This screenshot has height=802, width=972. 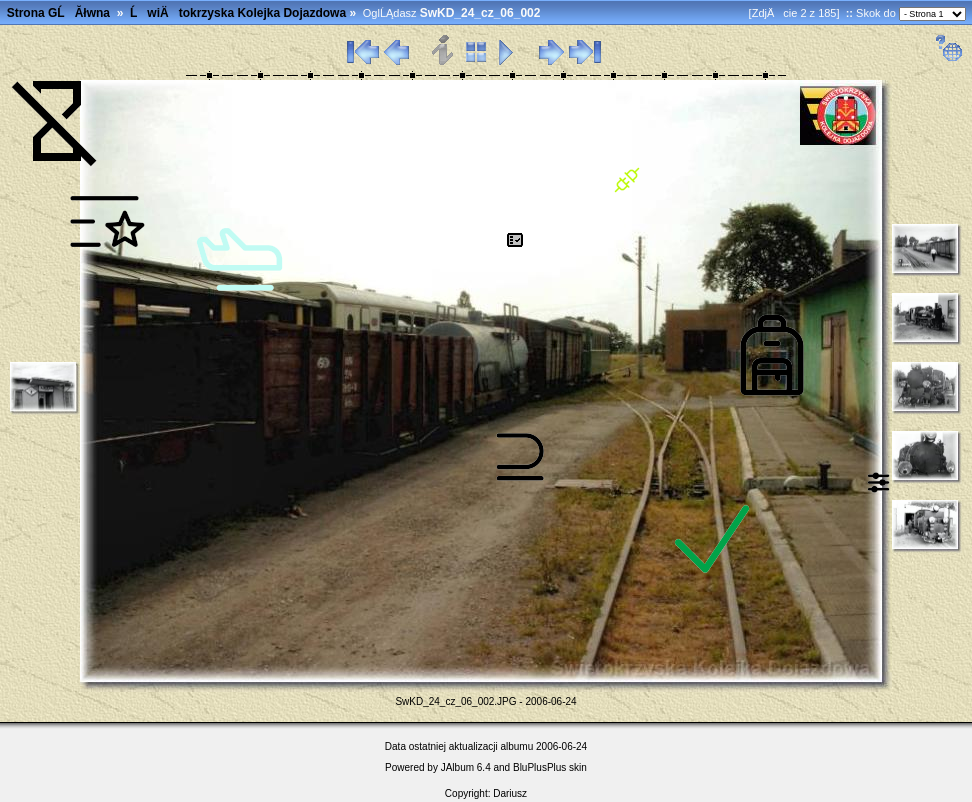 What do you see at coordinates (627, 180) in the screenshot?
I see `connect or pair devices` at bounding box center [627, 180].